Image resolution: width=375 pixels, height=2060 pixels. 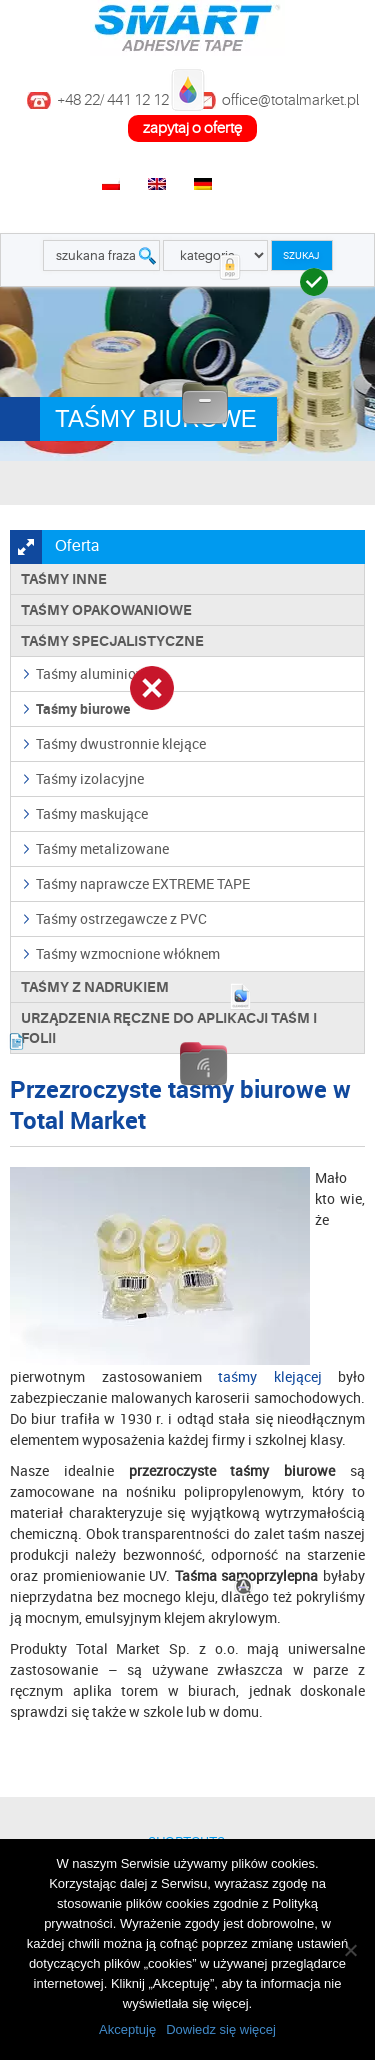 I want to click on open insync cloud sync folder, so click(x=203, y=1063).